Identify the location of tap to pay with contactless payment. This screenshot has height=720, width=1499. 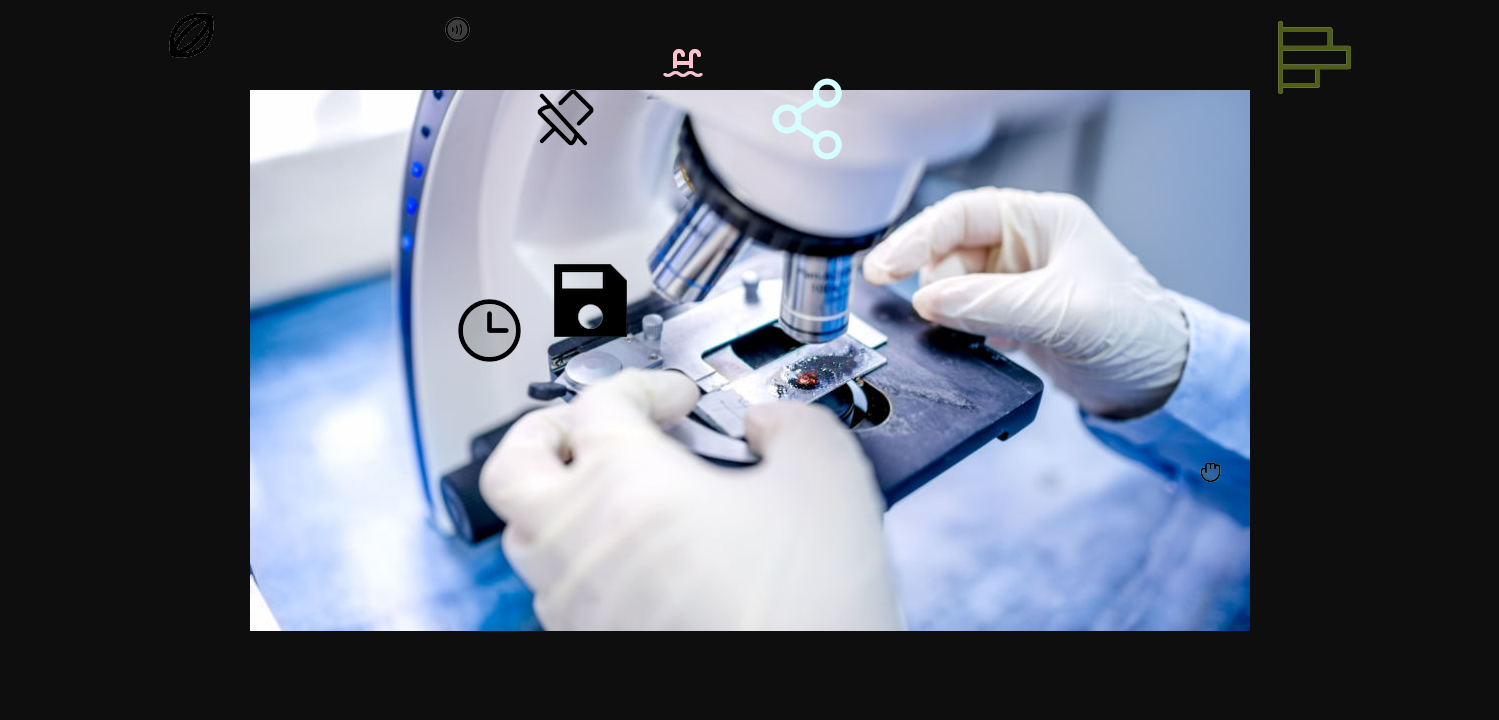
(457, 29).